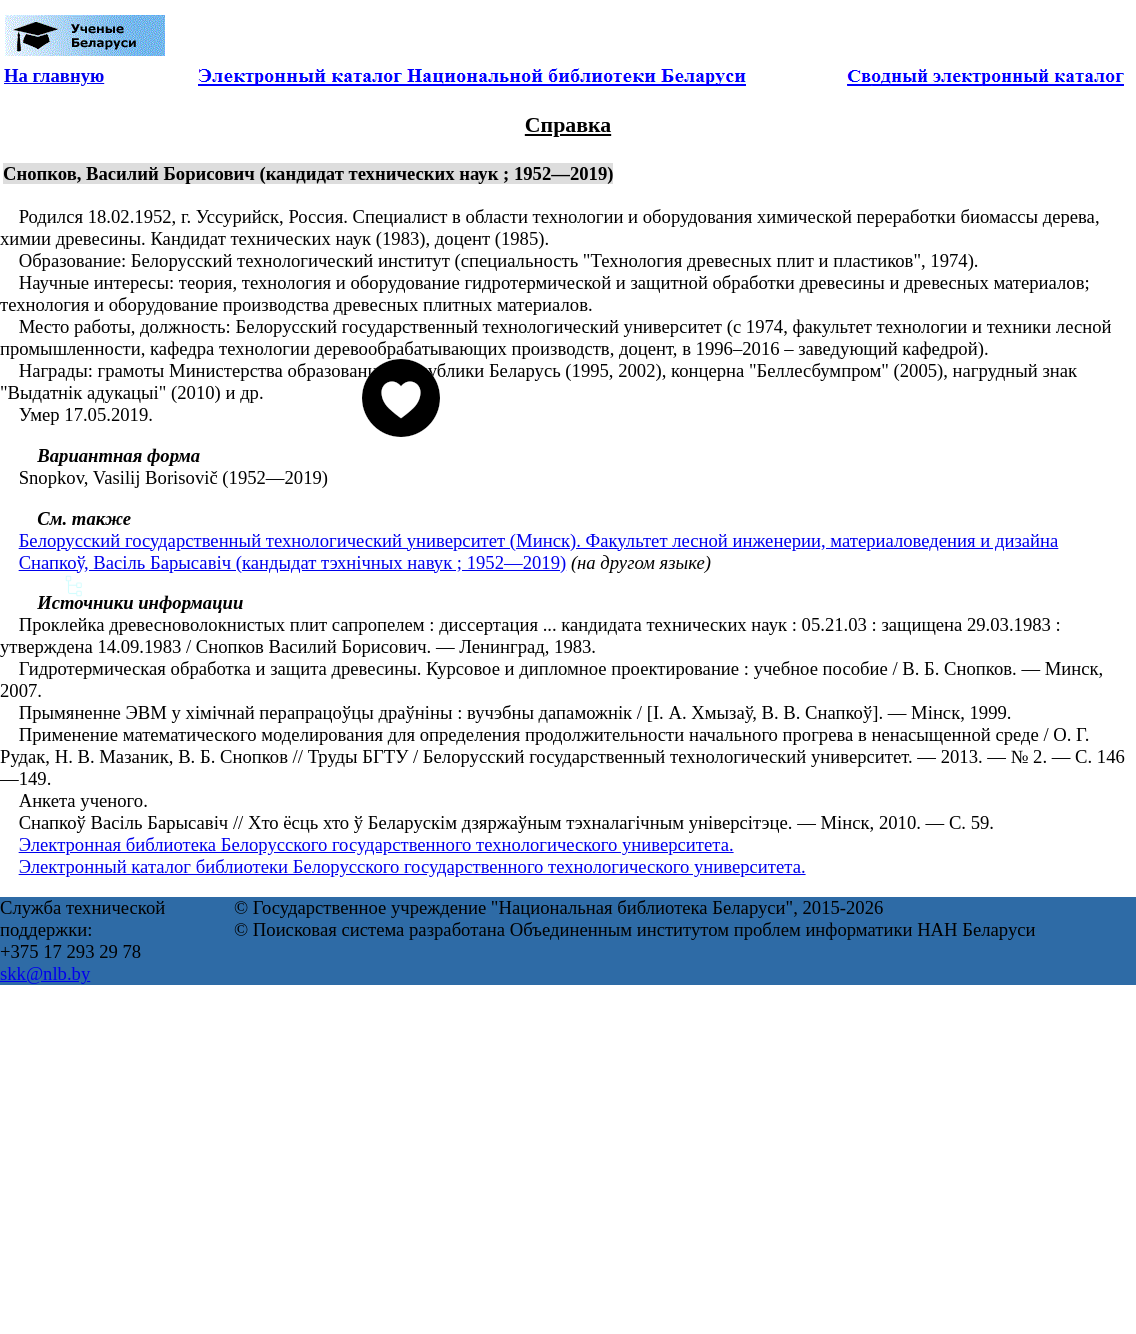 The width and height of the screenshot is (1136, 1334). What do you see at coordinates (401, 398) in the screenshot?
I see `add to favorites` at bounding box center [401, 398].